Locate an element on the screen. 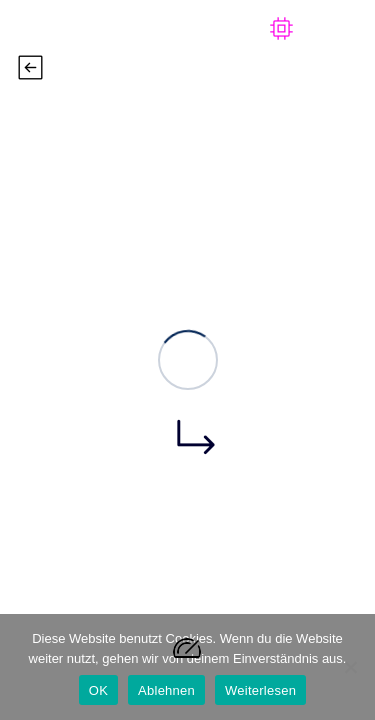 This screenshot has width=375, height=720. redirect or forward content is located at coordinates (196, 437).